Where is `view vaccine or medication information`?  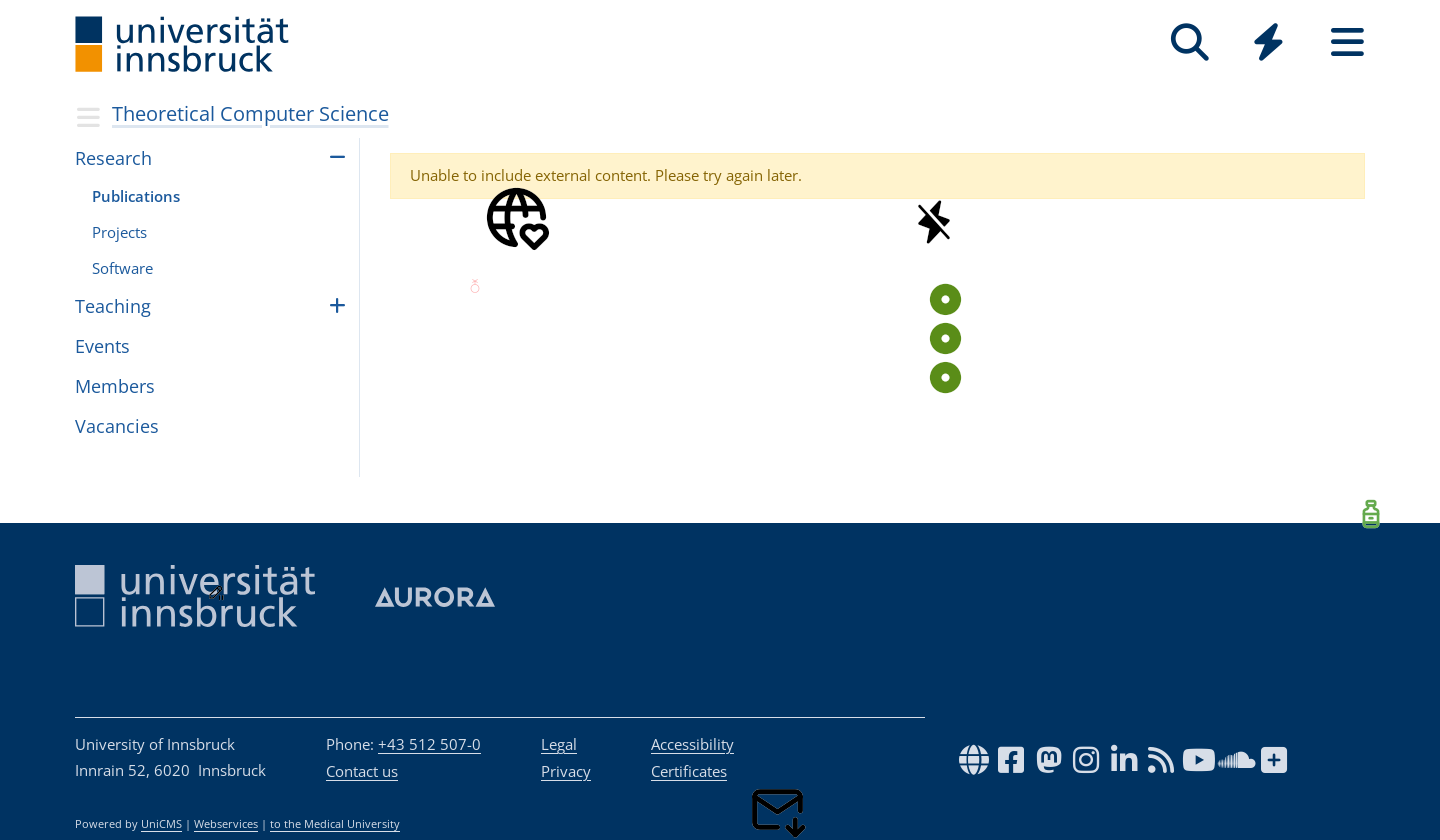
view vaccine or medication information is located at coordinates (1371, 514).